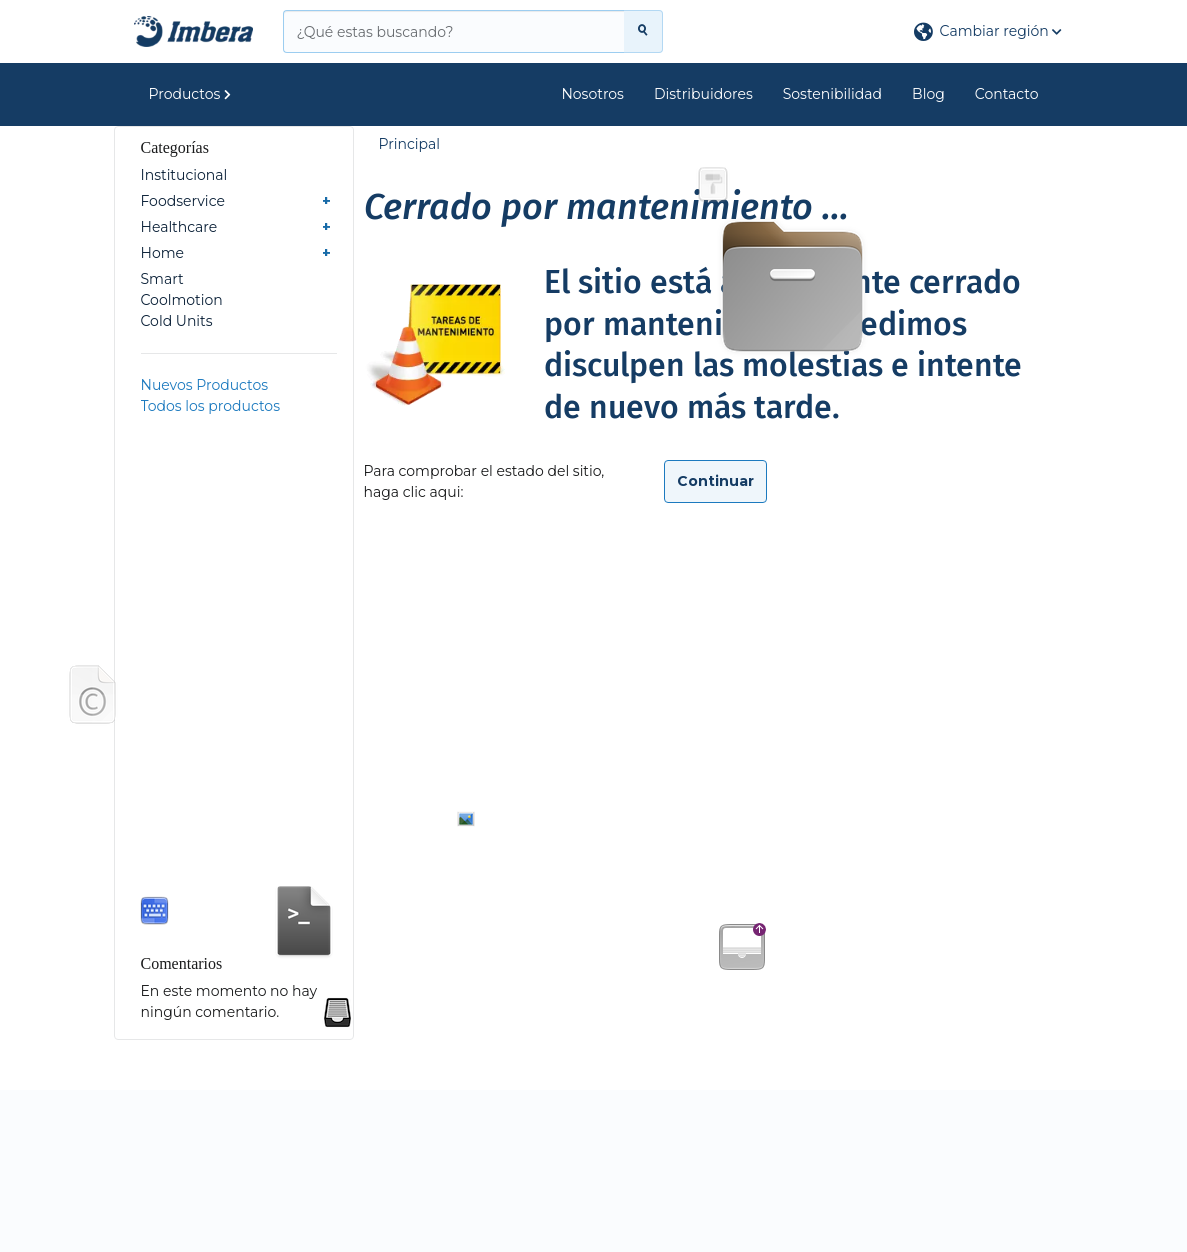  What do you see at coordinates (154, 910) in the screenshot?
I see `access keyboard and input method settings` at bounding box center [154, 910].